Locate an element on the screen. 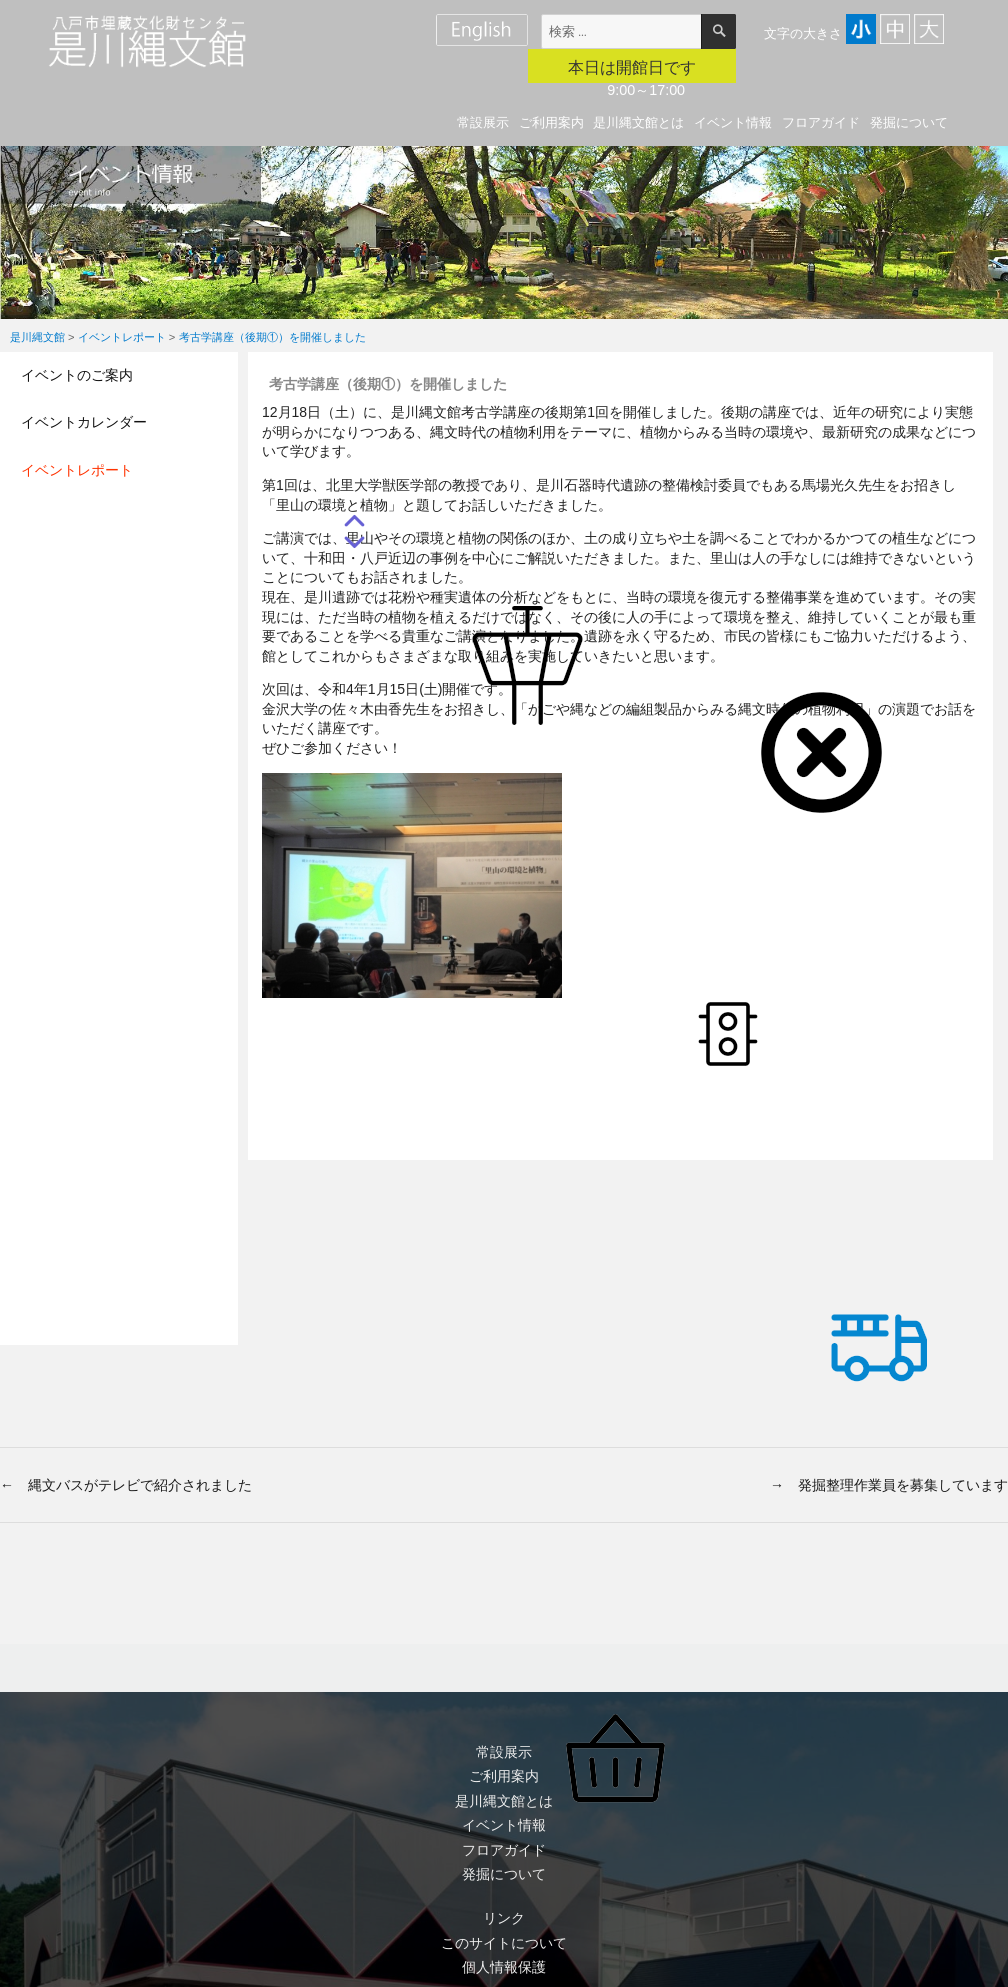 The image size is (1008, 1987). access air traffic control features is located at coordinates (527, 665).